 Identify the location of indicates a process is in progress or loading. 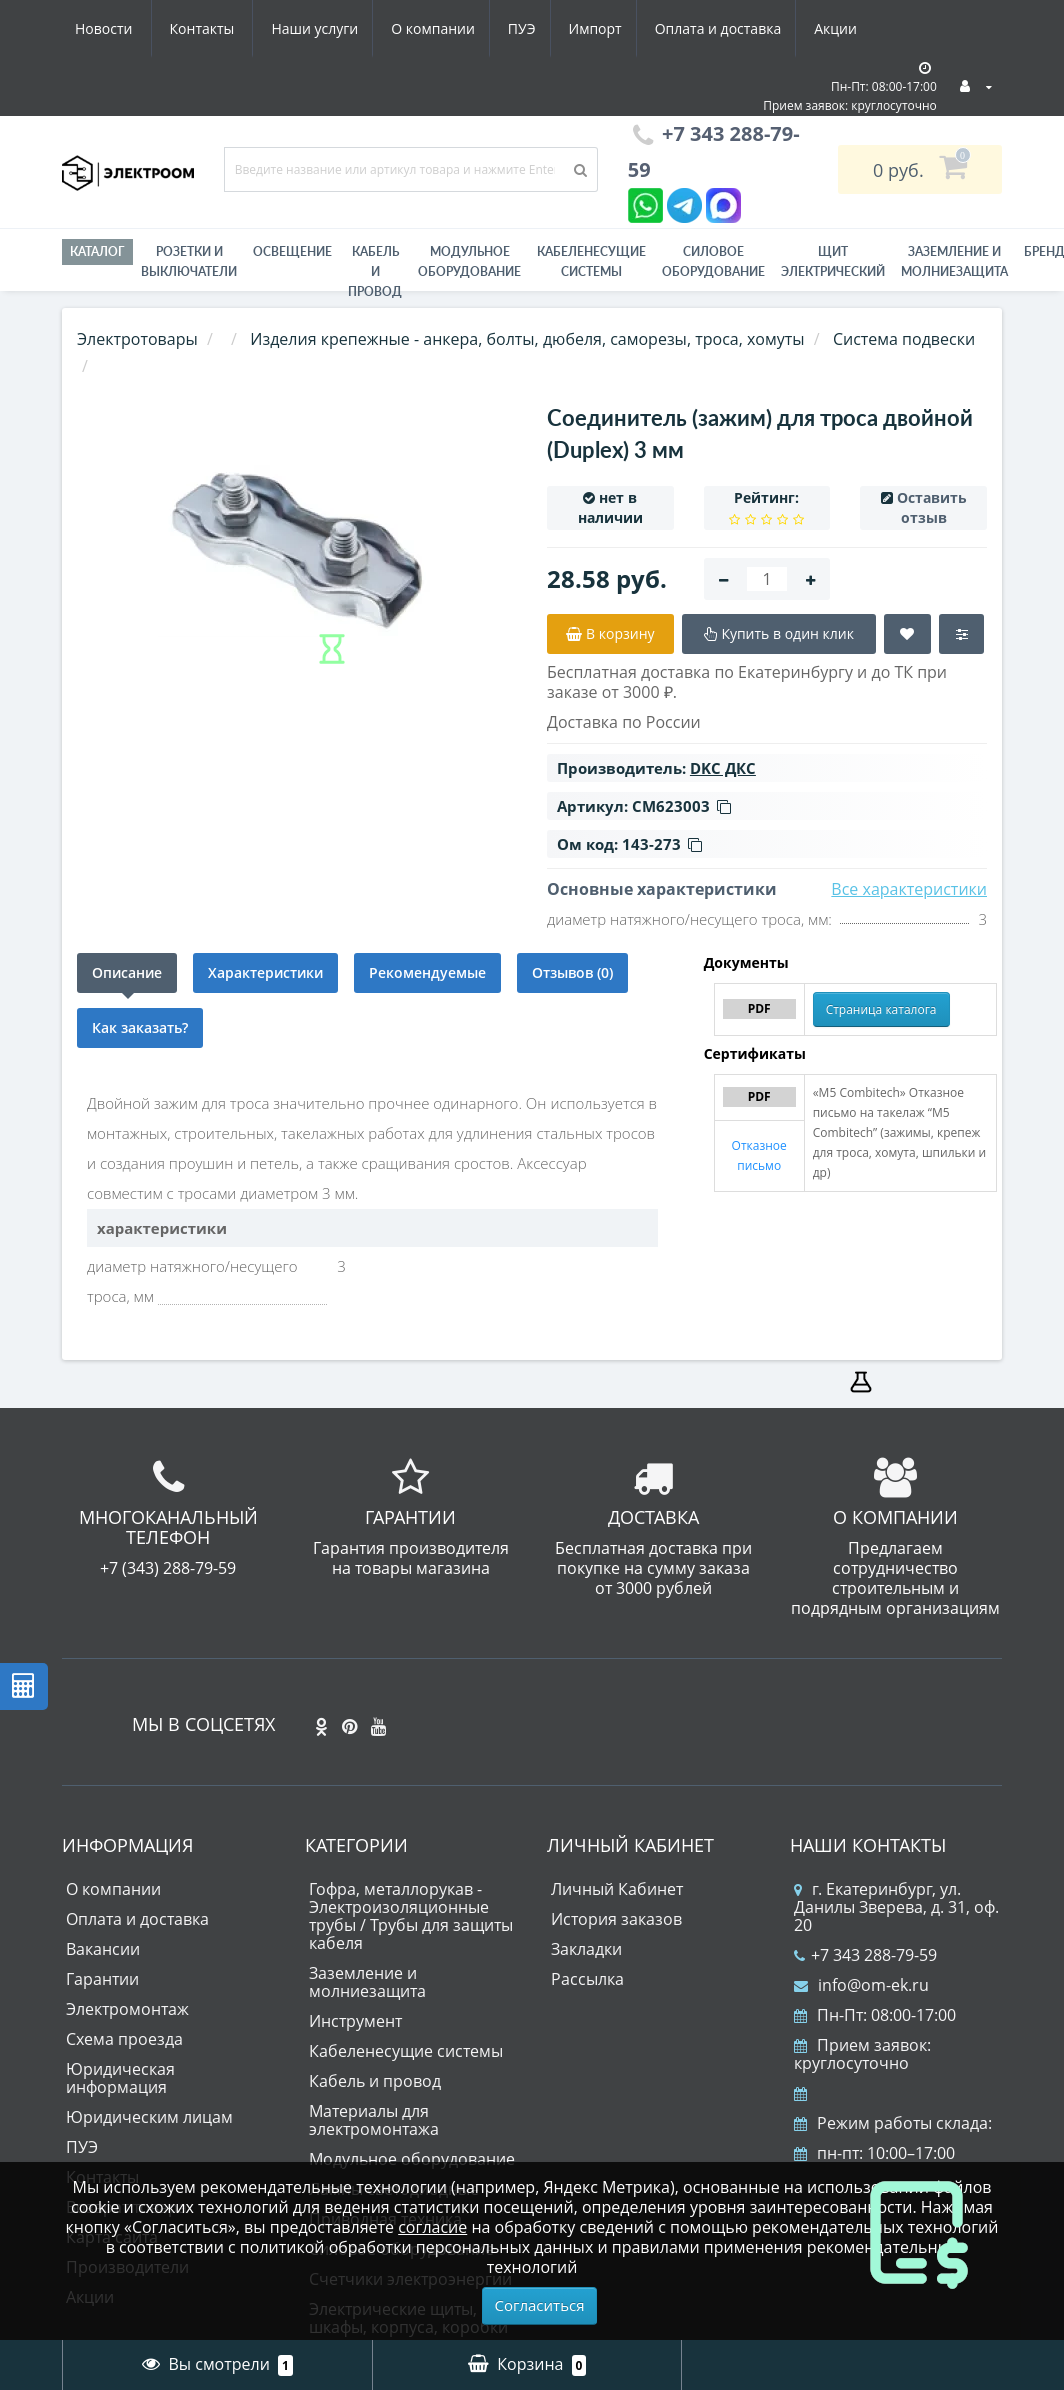
(332, 649).